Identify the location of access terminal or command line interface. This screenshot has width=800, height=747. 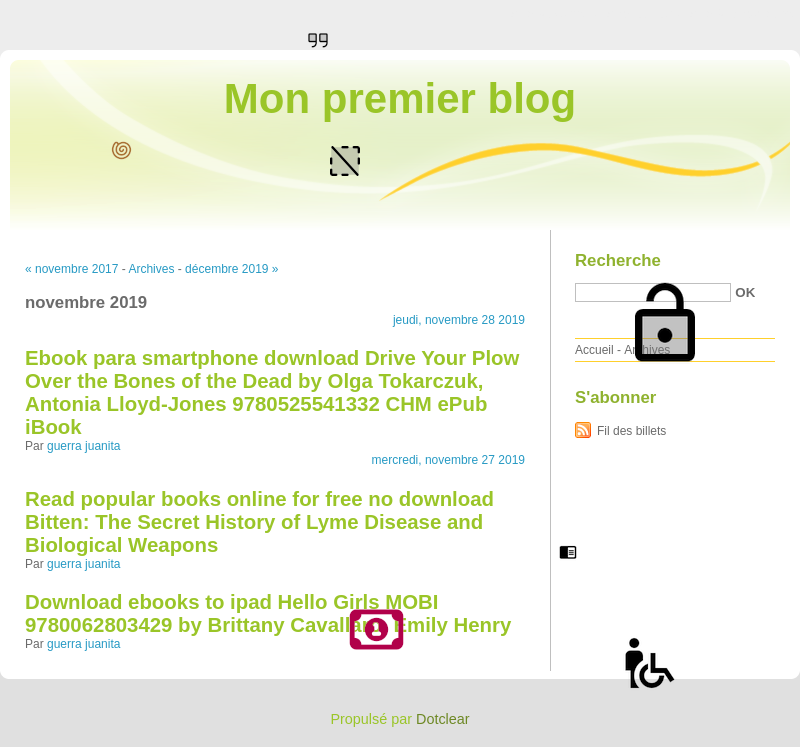
(121, 150).